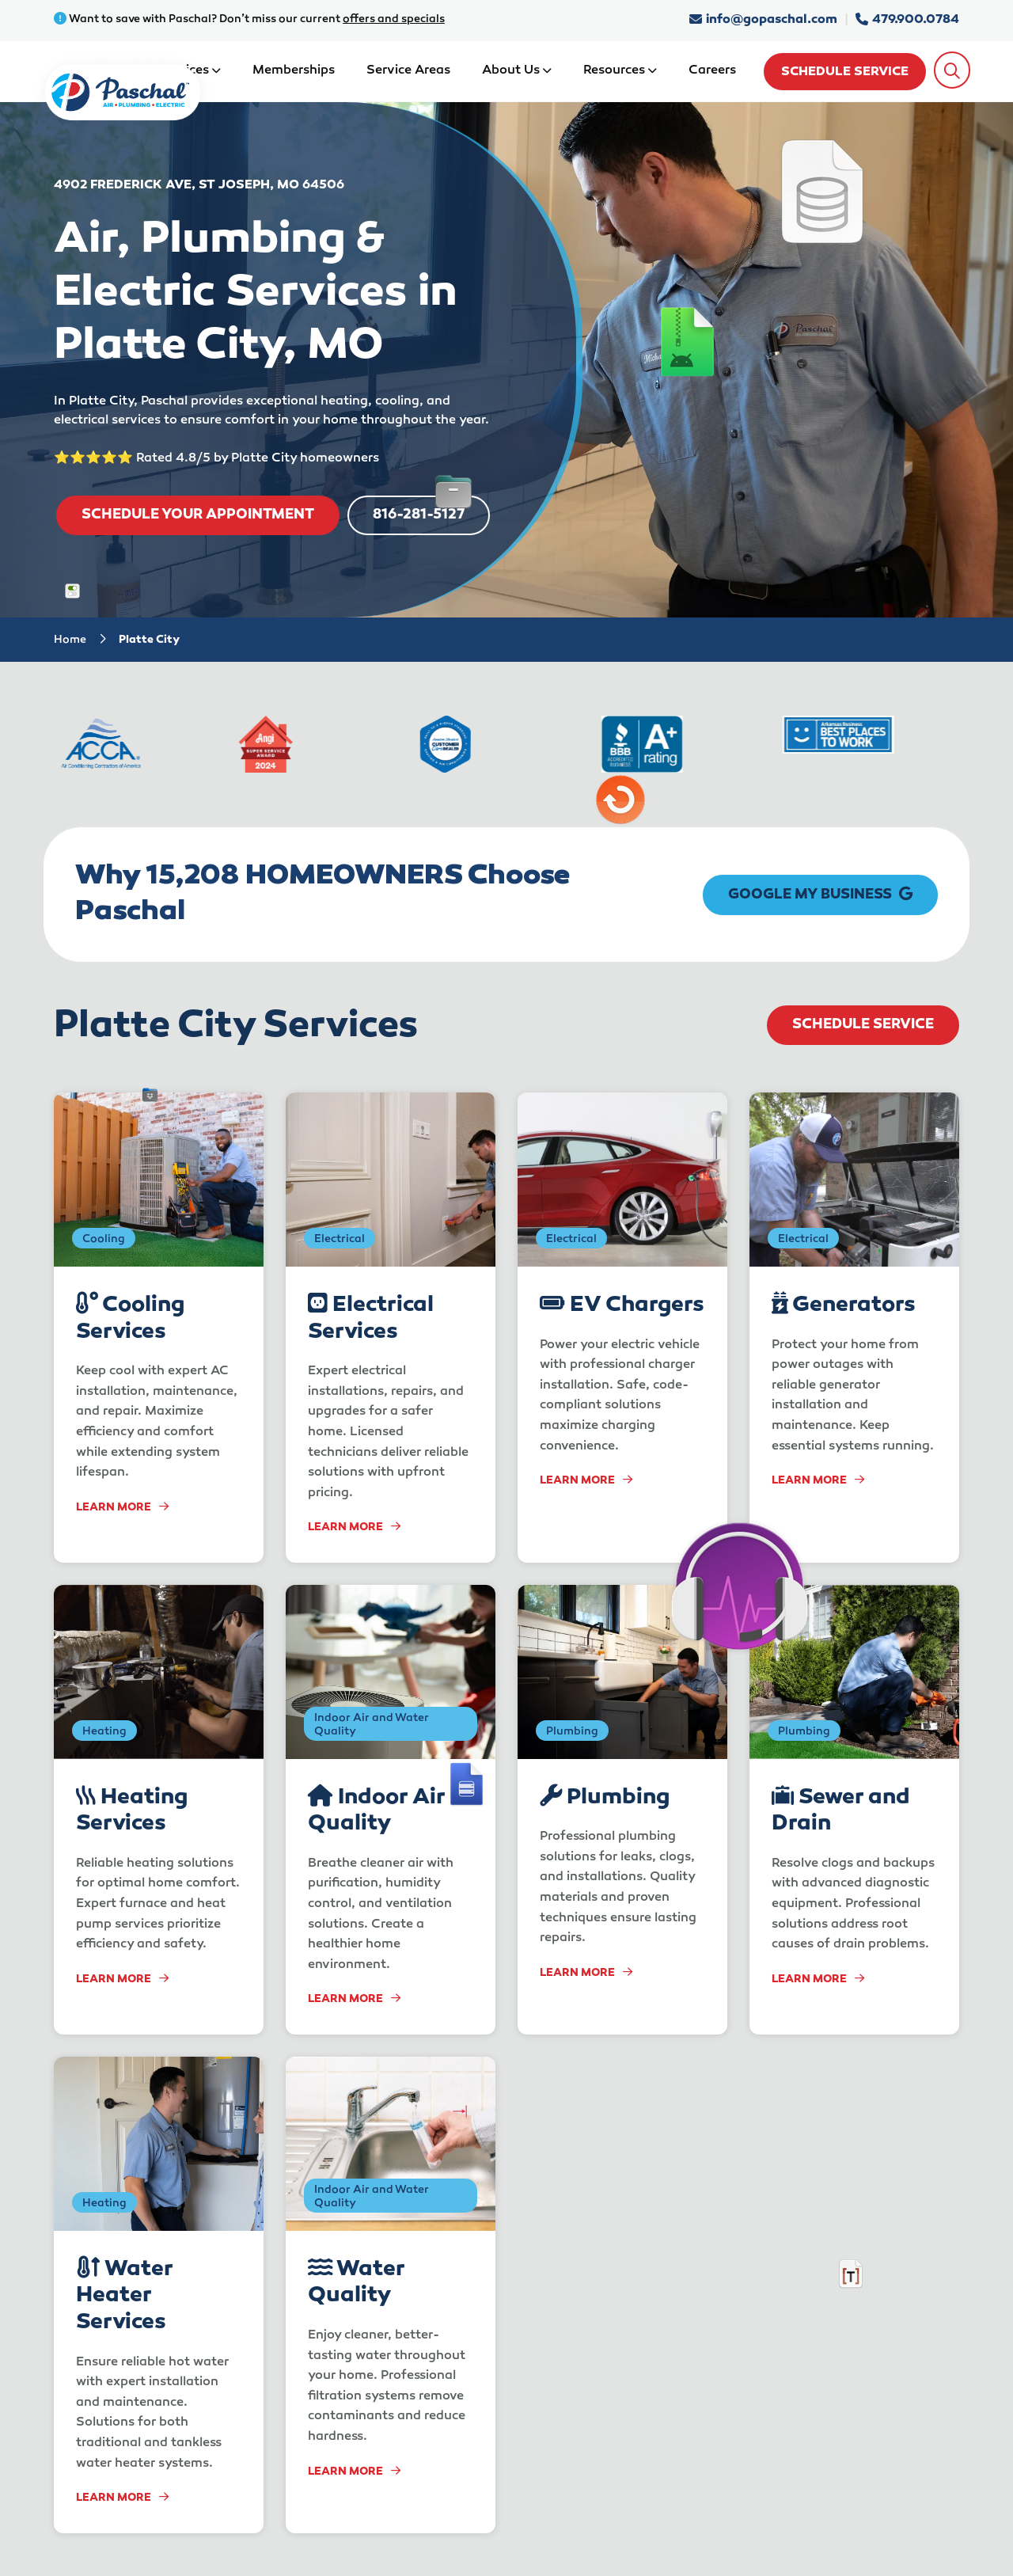  I want to click on sqlite3 database file, so click(822, 192).